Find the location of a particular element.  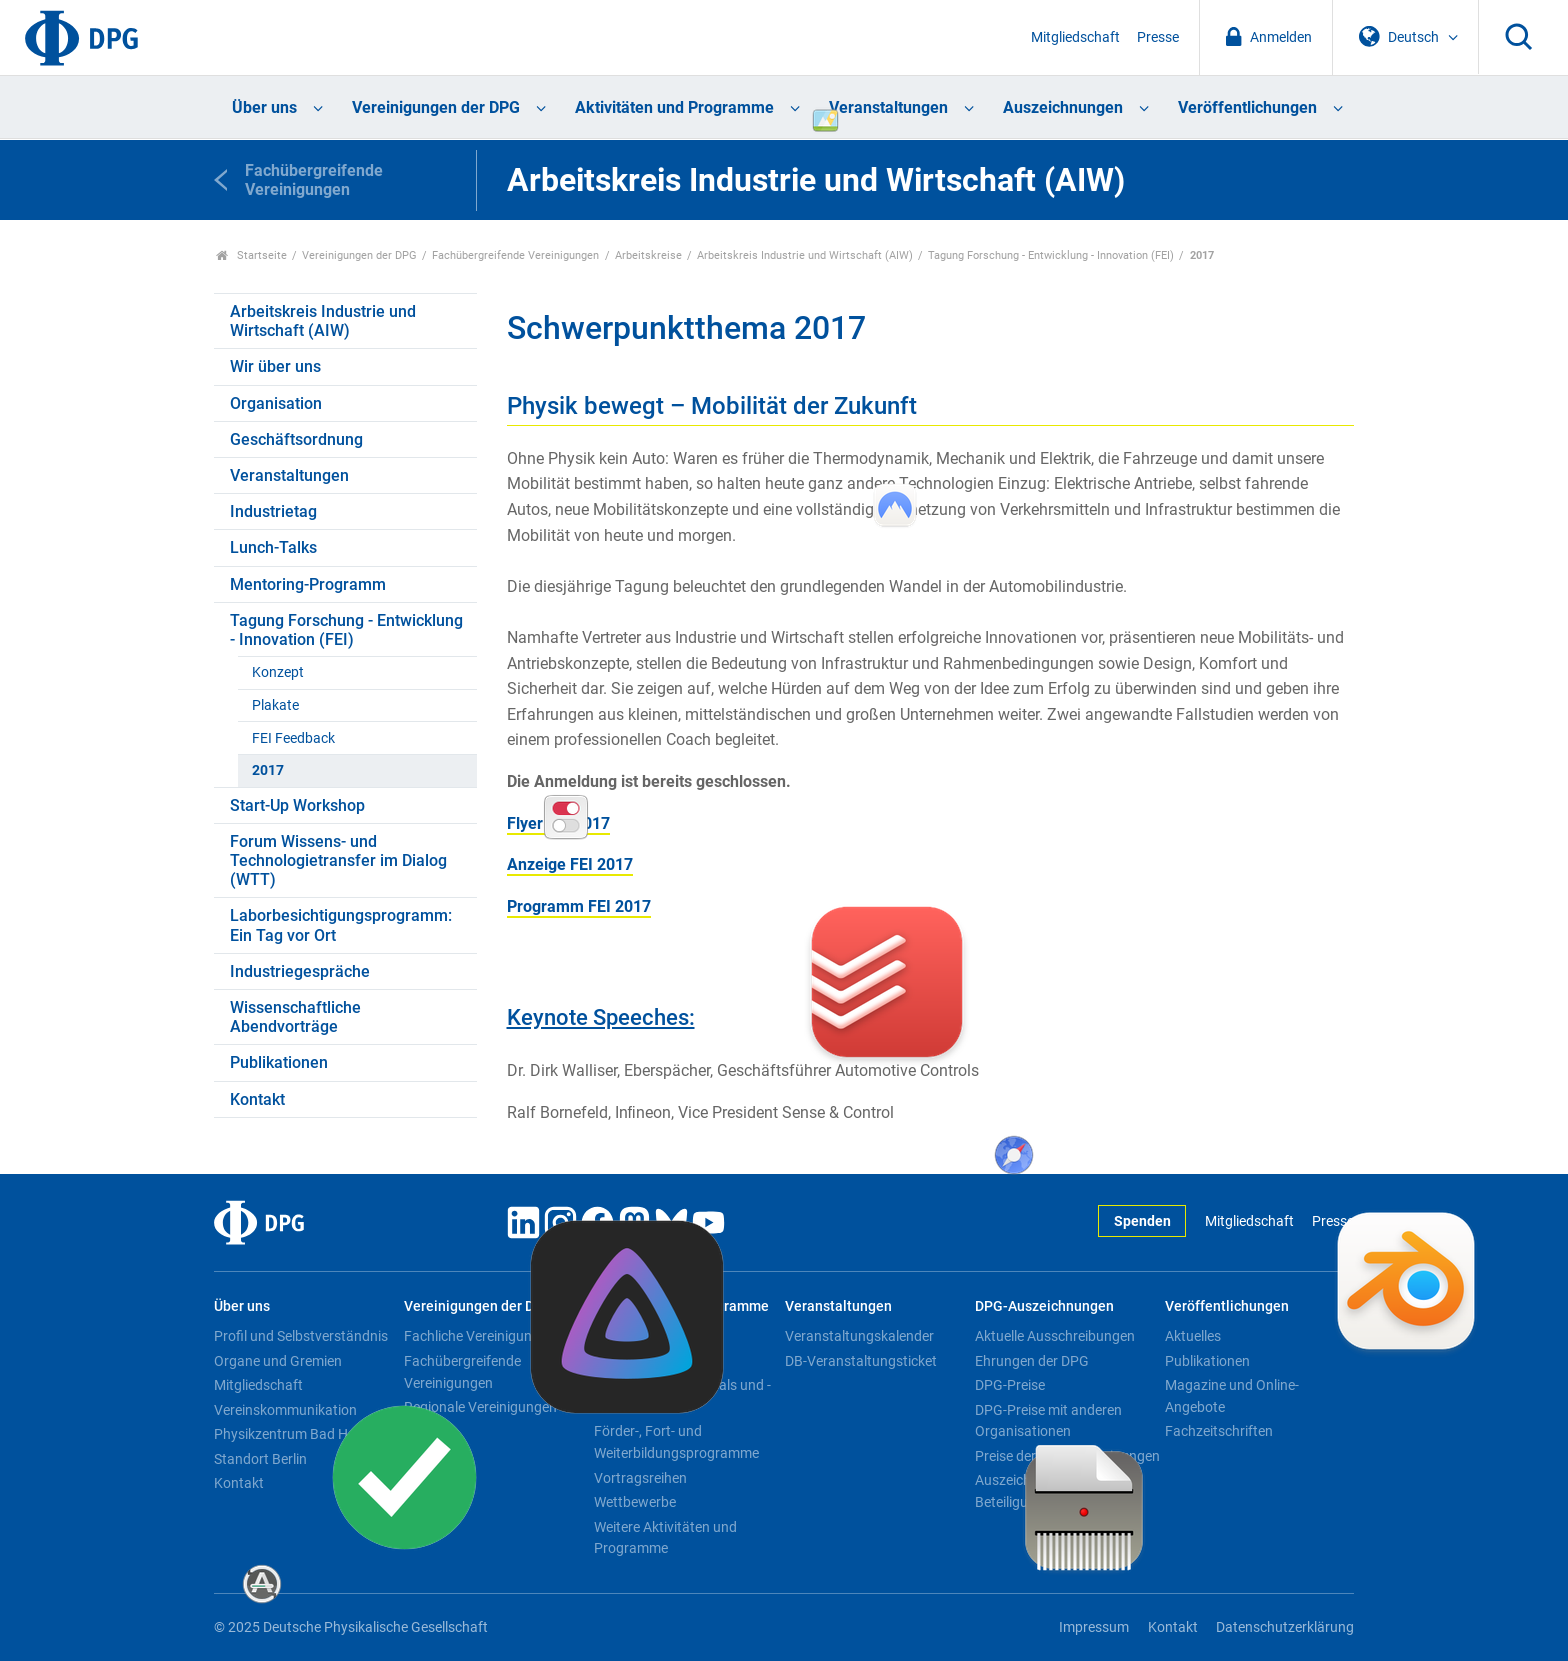

open todoist task management app is located at coordinates (887, 982).